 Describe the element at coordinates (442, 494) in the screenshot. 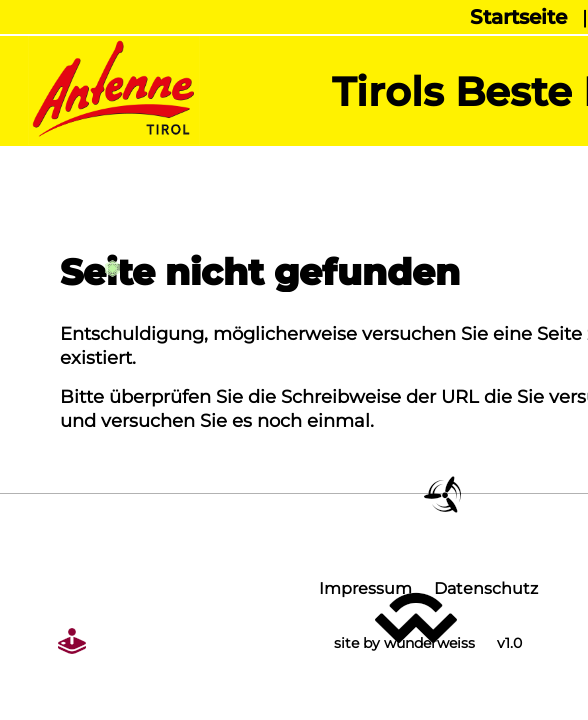

I see `concourse CI/CD platform logo` at that location.